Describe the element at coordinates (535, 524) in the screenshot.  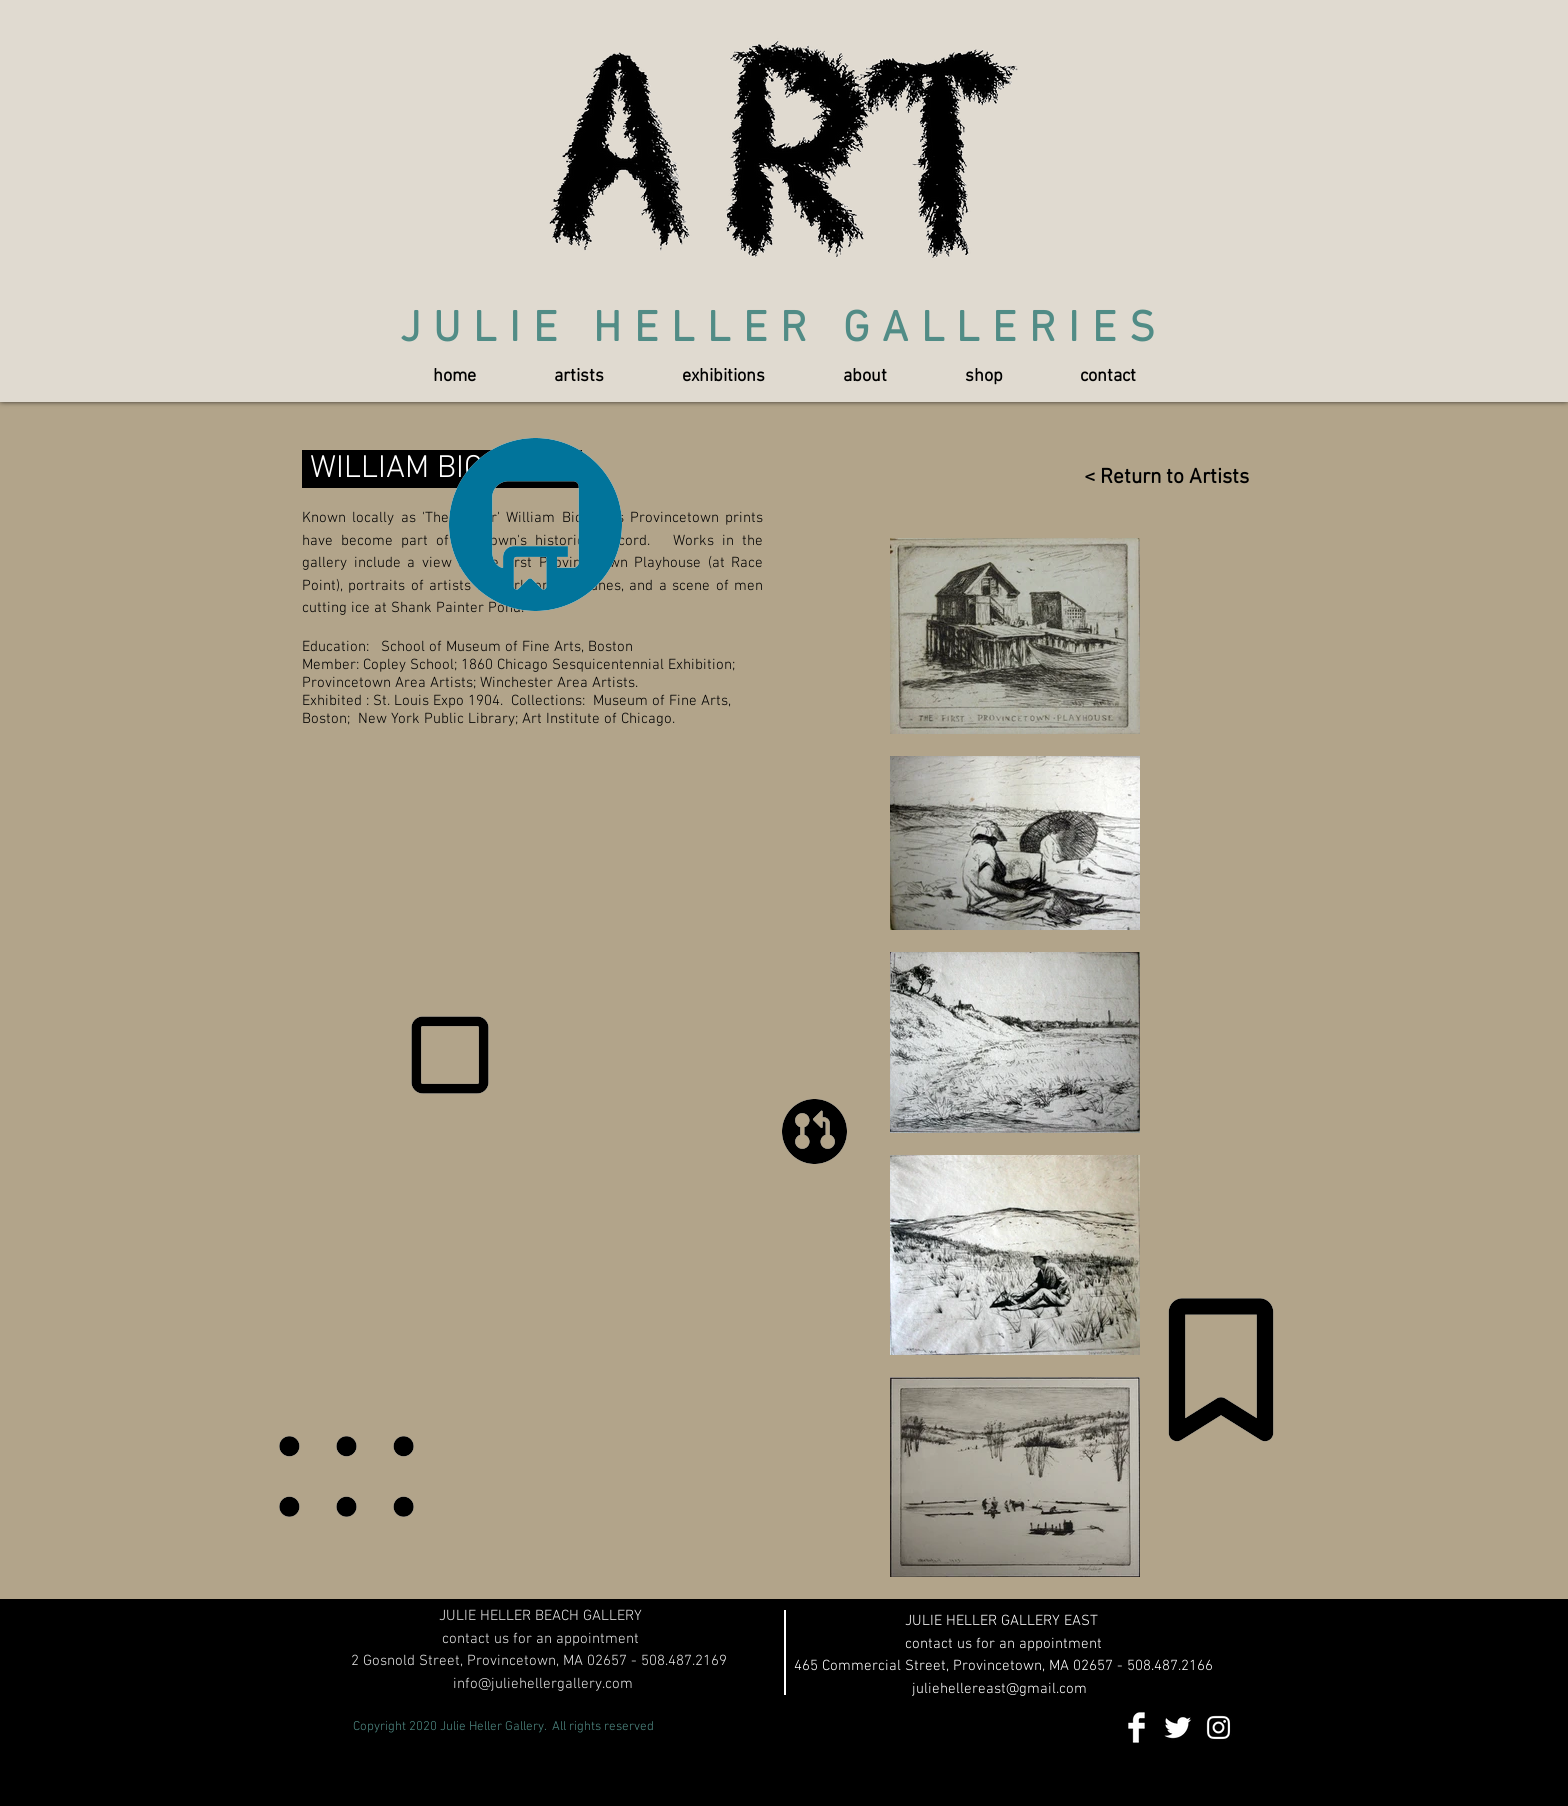
I see `repository activity in your feed` at that location.